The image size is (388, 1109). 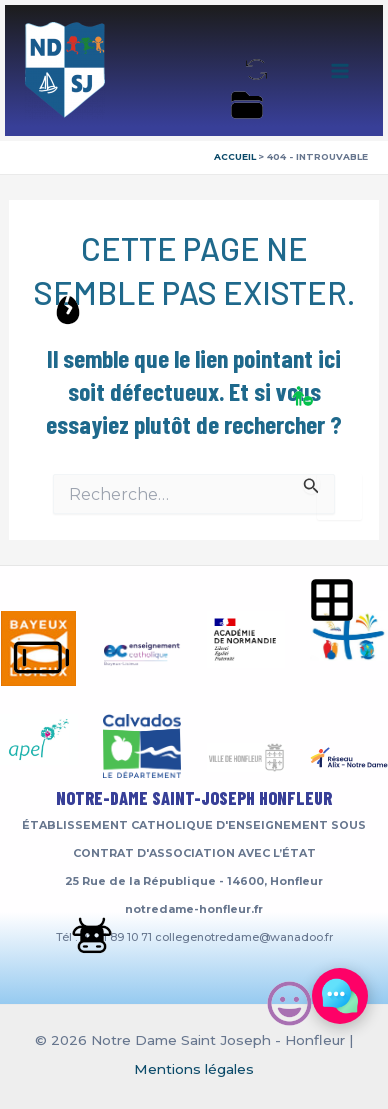 What do you see at coordinates (68, 310) in the screenshot?
I see `indicates a broken or damaged item` at bounding box center [68, 310].